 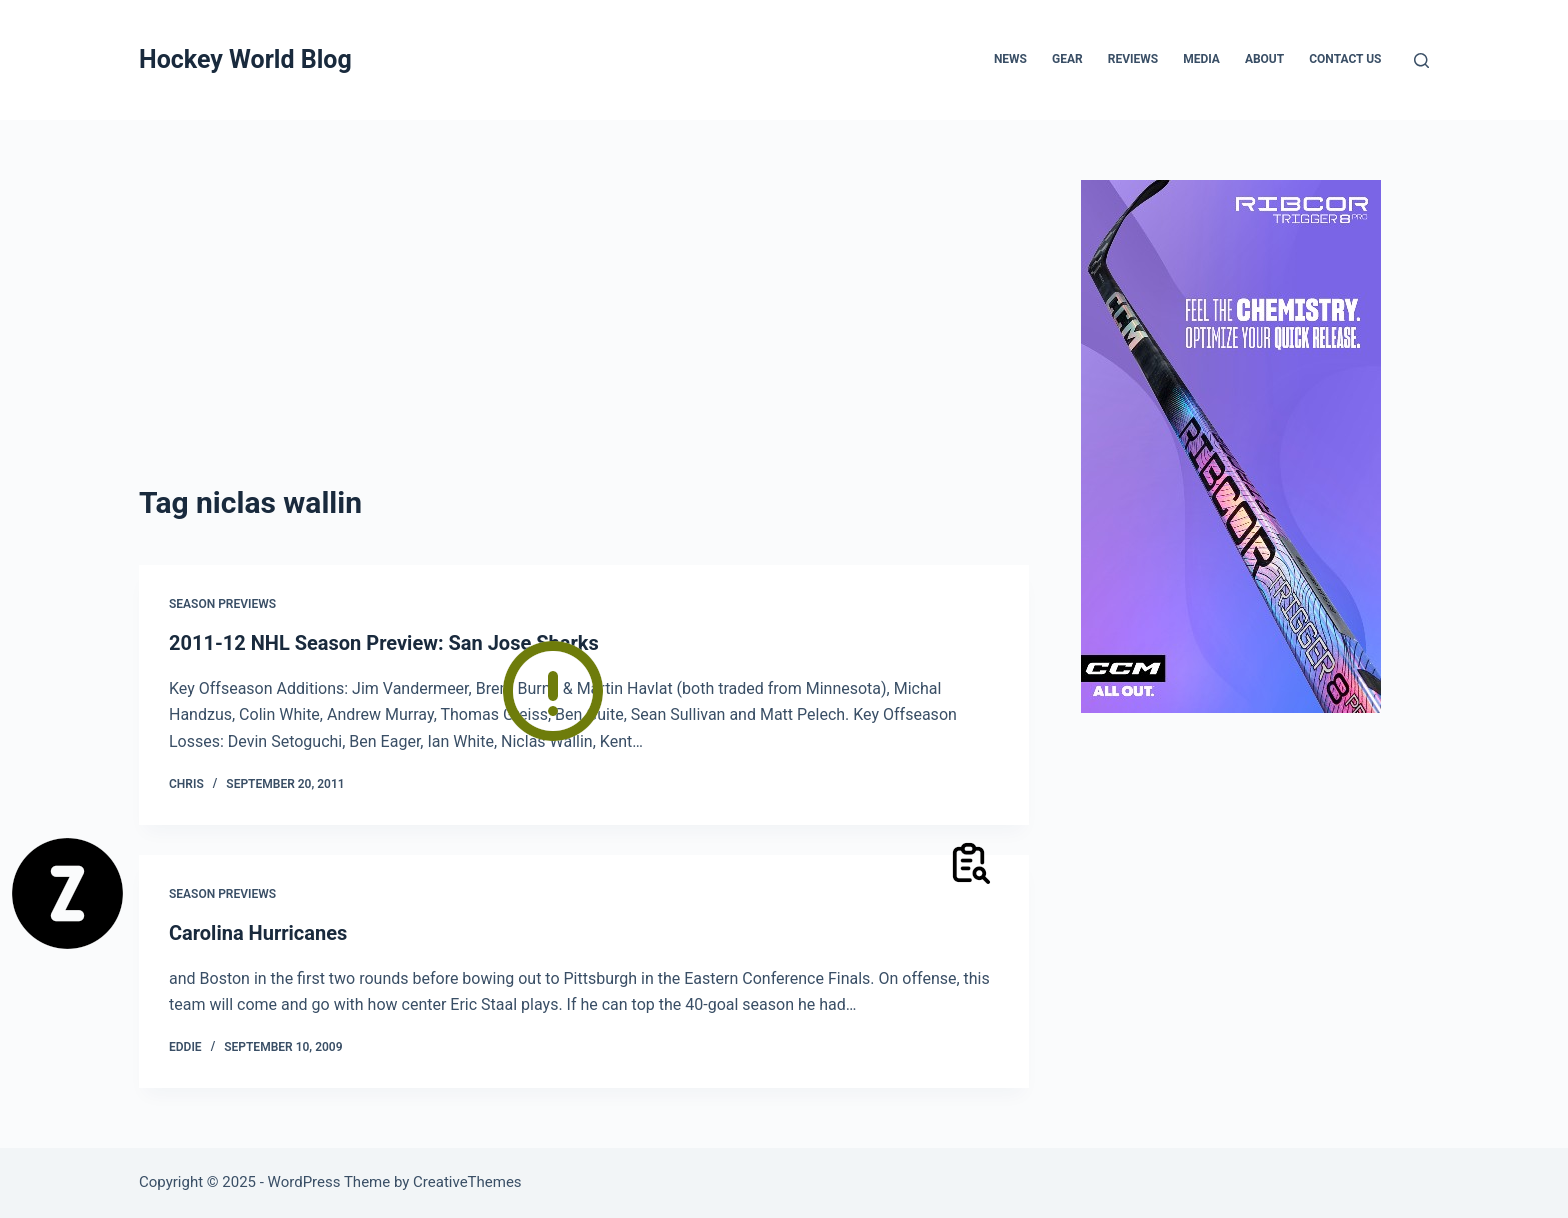 What do you see at coordinates (553, 691) in the screenshot?
I see `indicates a warning or alert requiring attention` at bounding box center [553, 691].